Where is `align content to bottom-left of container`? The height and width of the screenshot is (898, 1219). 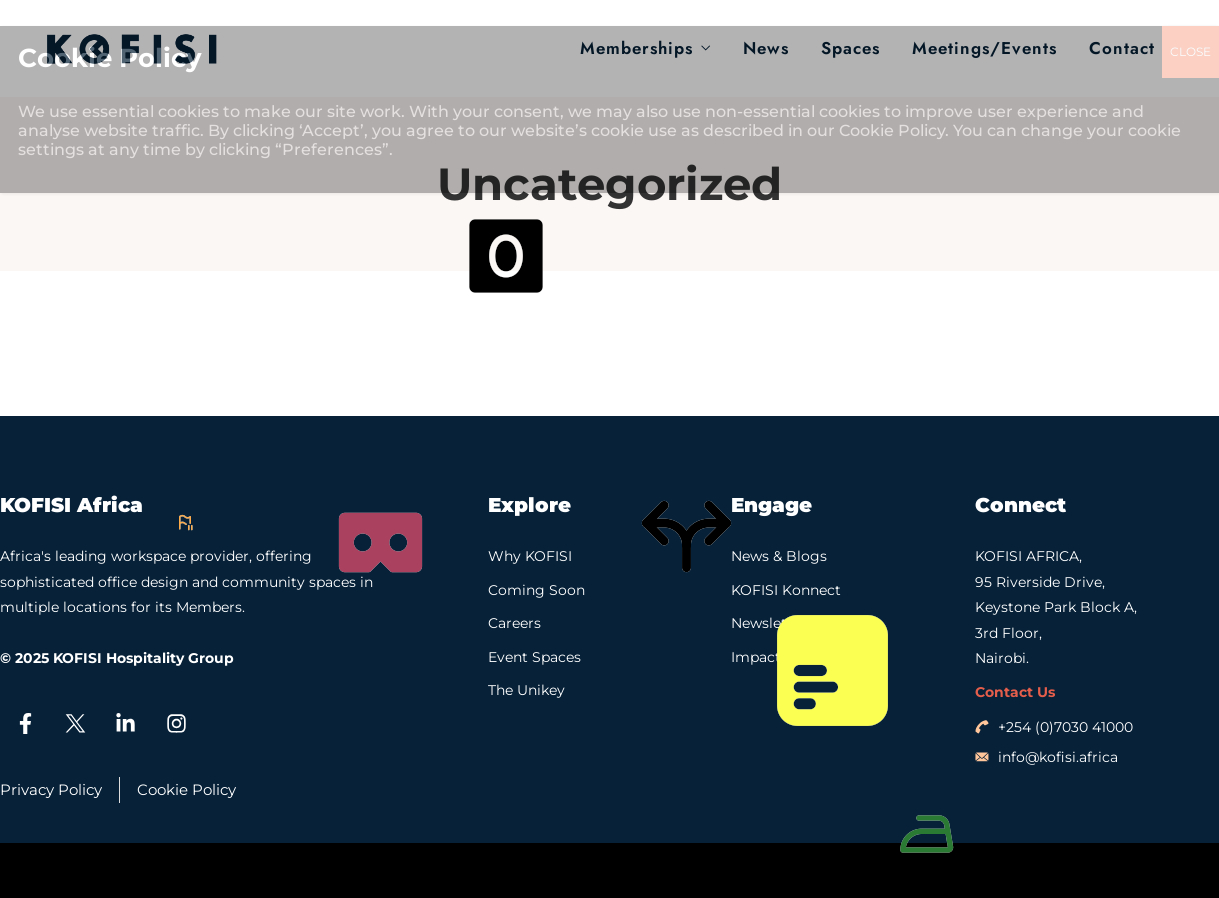
align content to bottom-left of container is located at coordinates (832, 670).